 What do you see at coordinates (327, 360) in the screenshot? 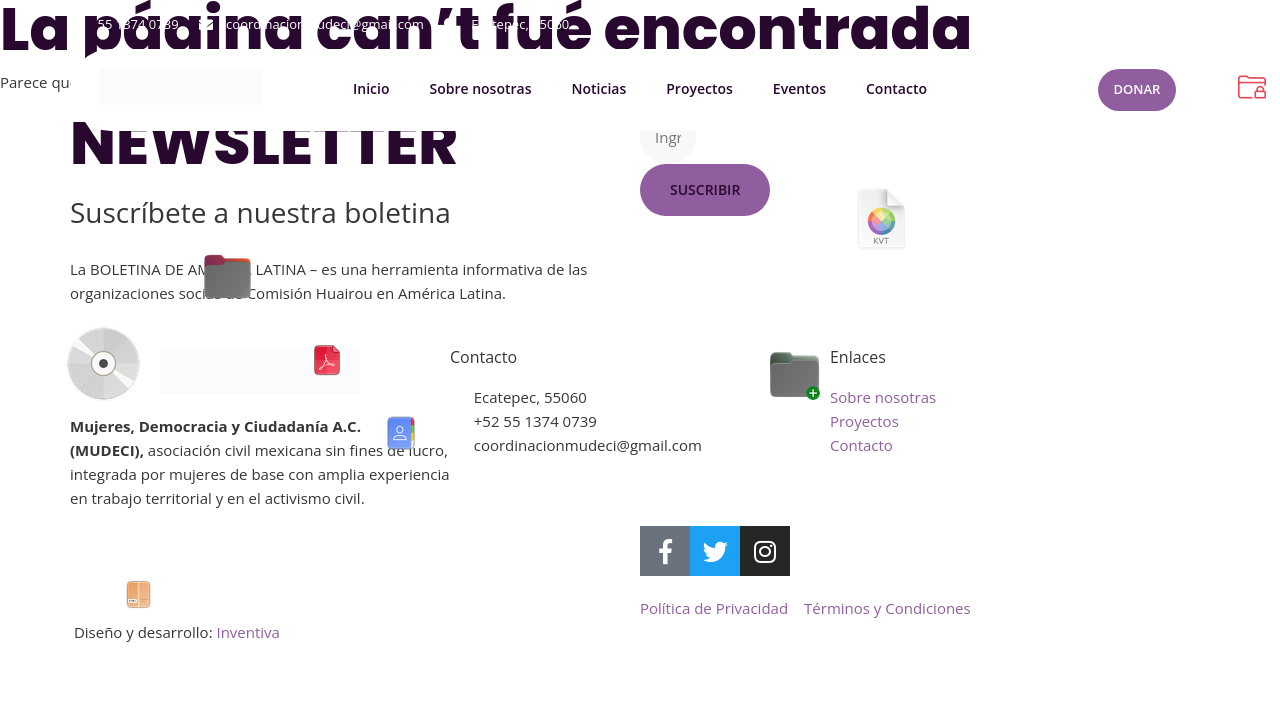
I see `a compressed pdf document file` at bounding box center [327, 360].